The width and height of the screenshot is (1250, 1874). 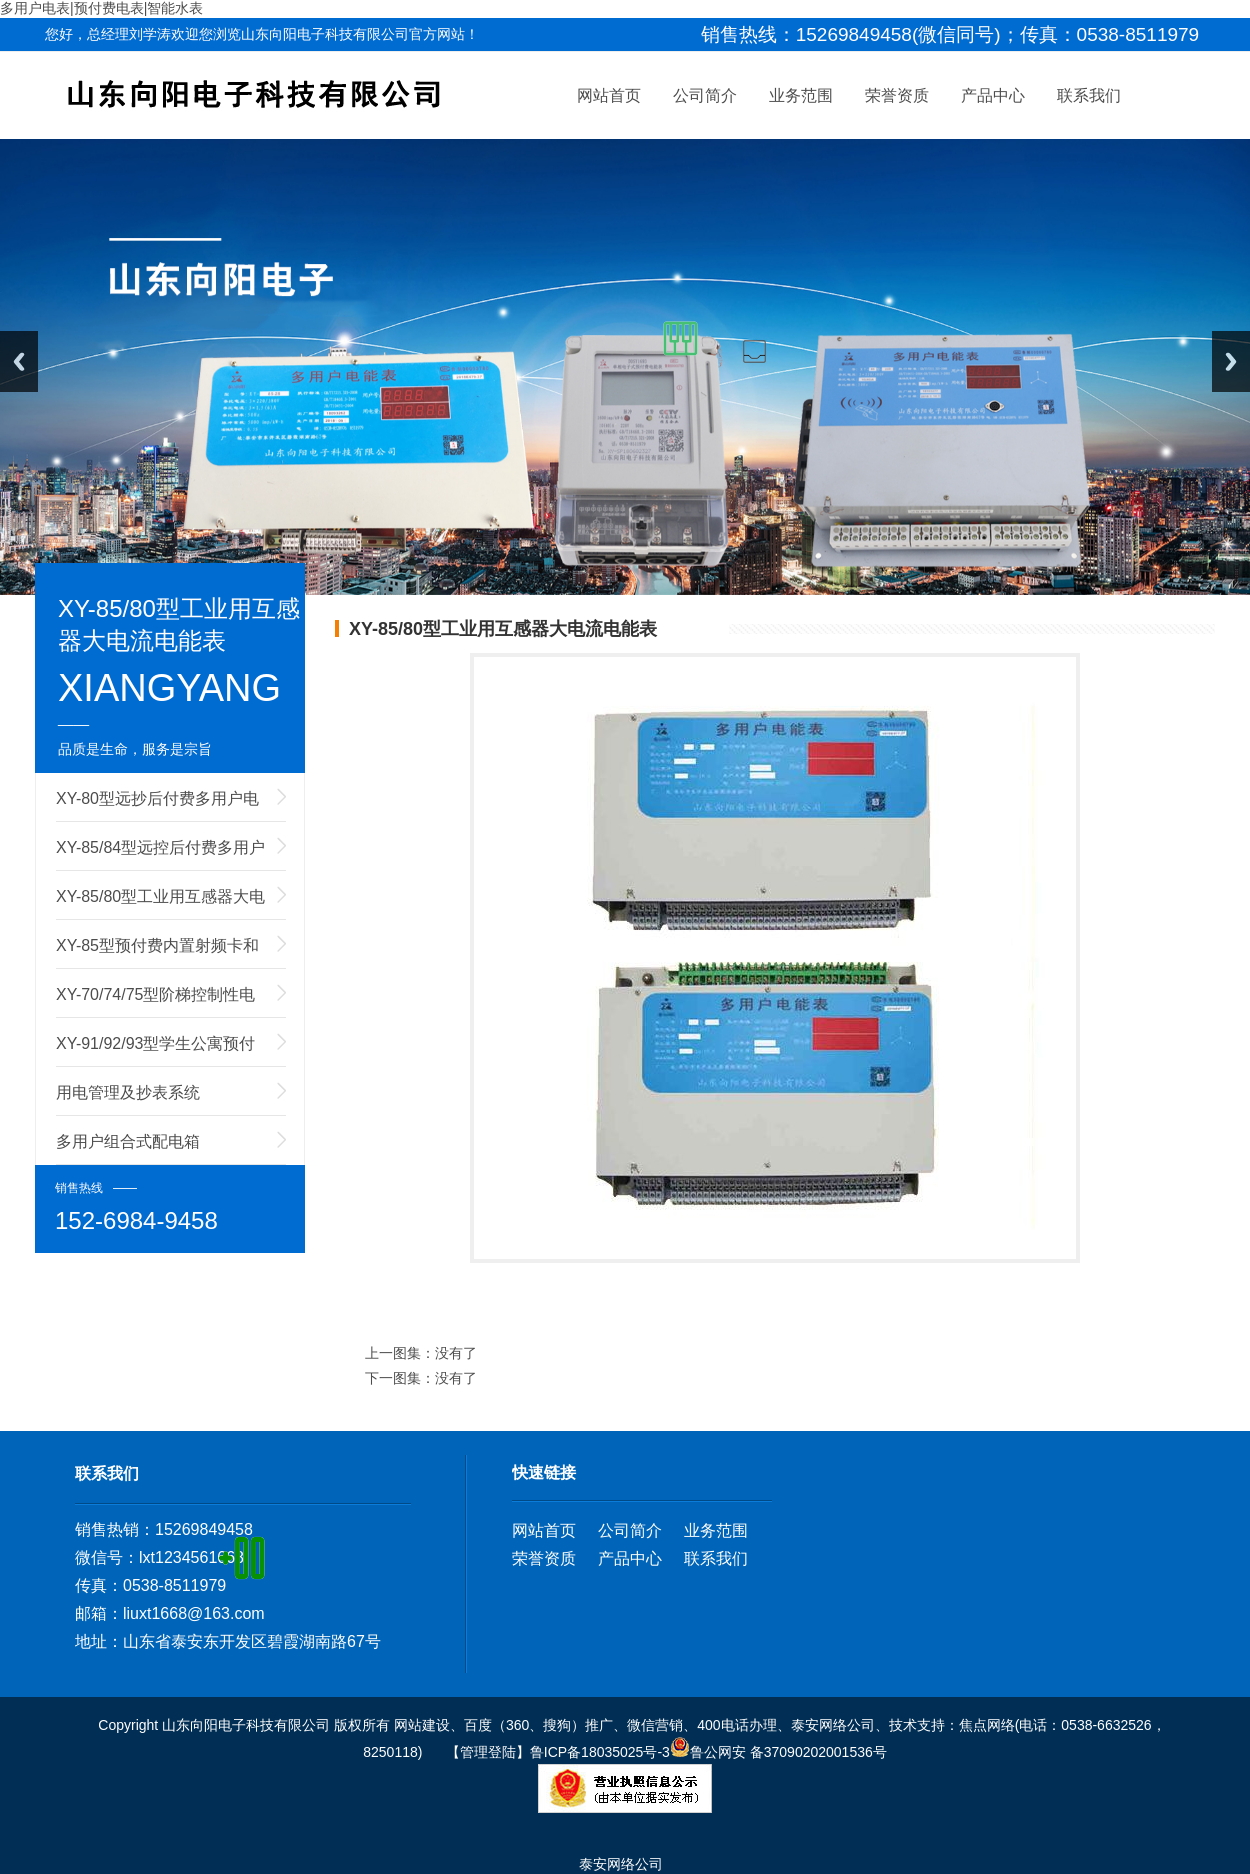 I want to click on open music or piano app, so click(x=680, y=338).